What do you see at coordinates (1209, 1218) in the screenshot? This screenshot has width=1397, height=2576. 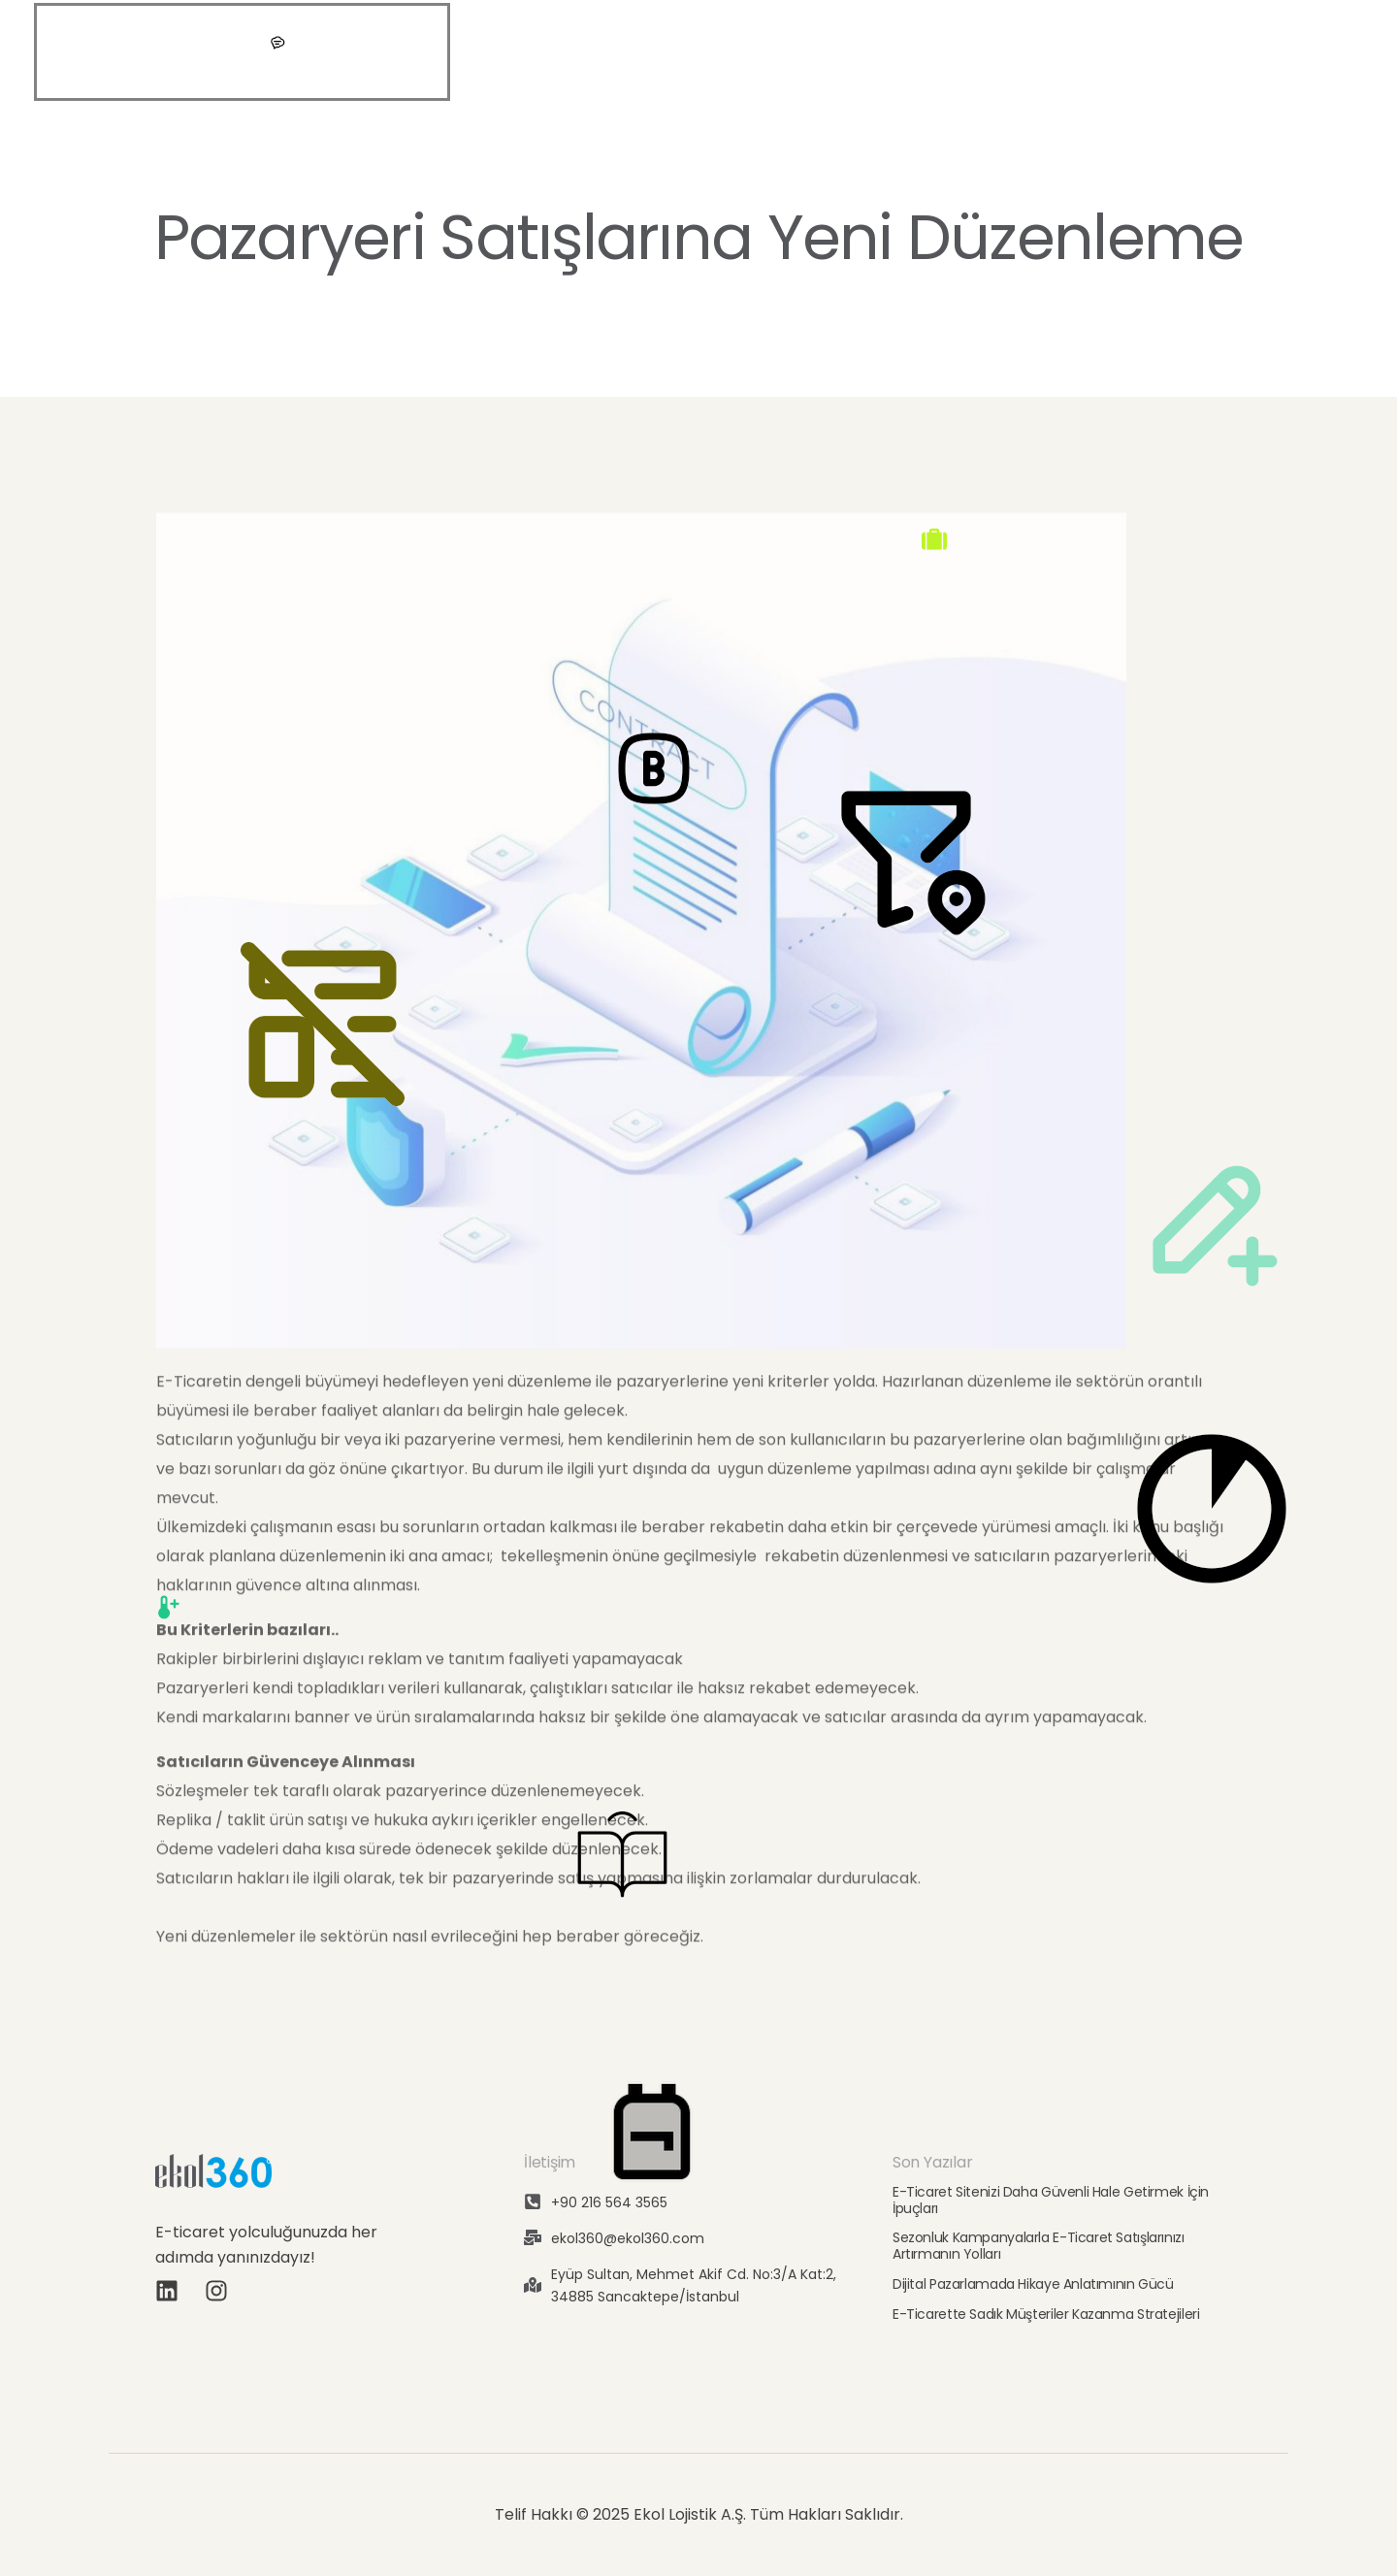 I see `create a new note or document` at bounding box center [1209, 1218].